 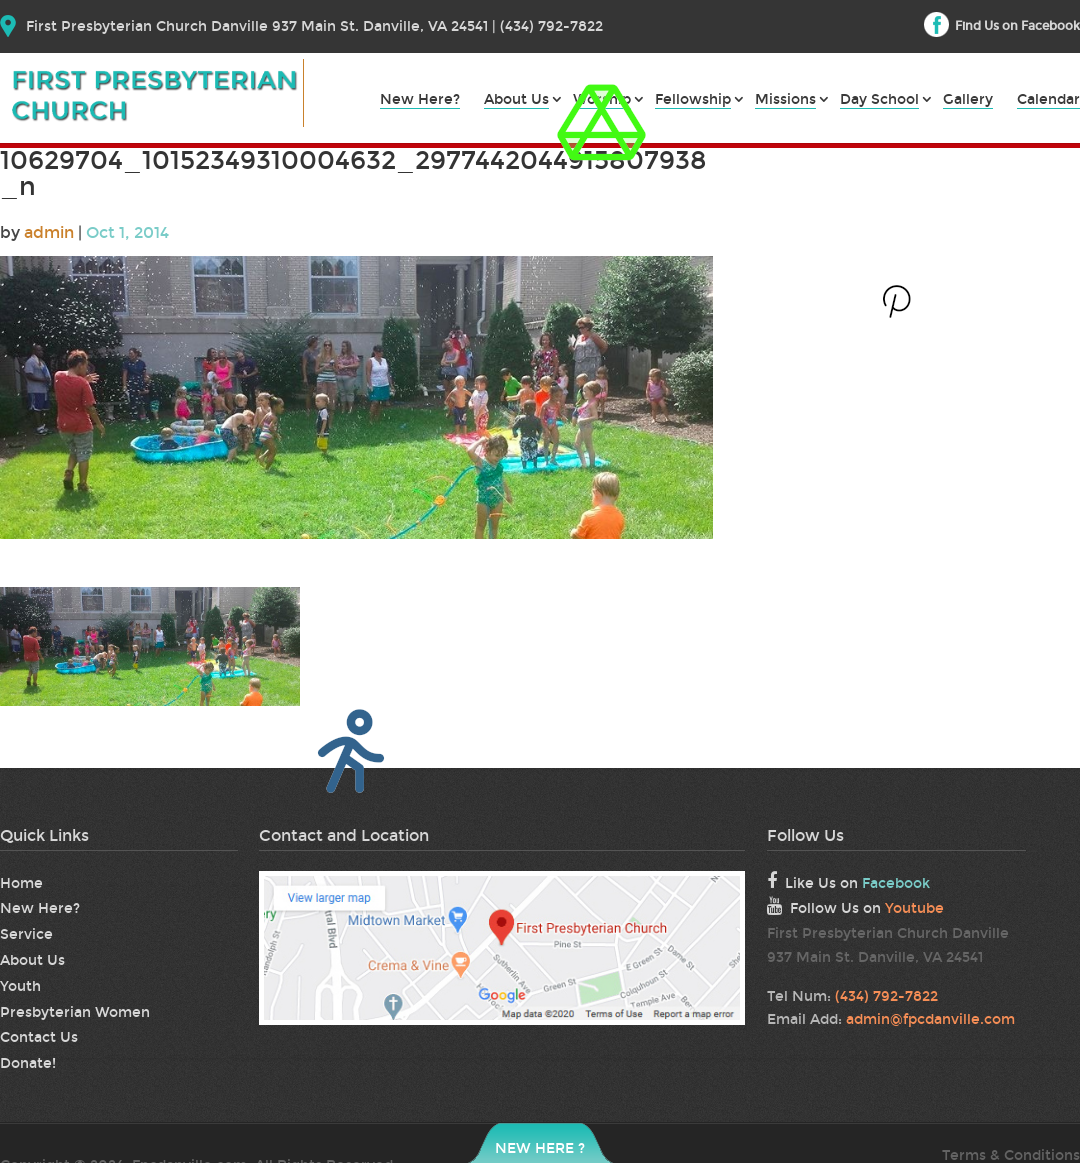 What do you see at coordinates (351, 751) in the screenshot?
I see `indicates walking directions or pedestrian mode` at bounding box center [351, 751].